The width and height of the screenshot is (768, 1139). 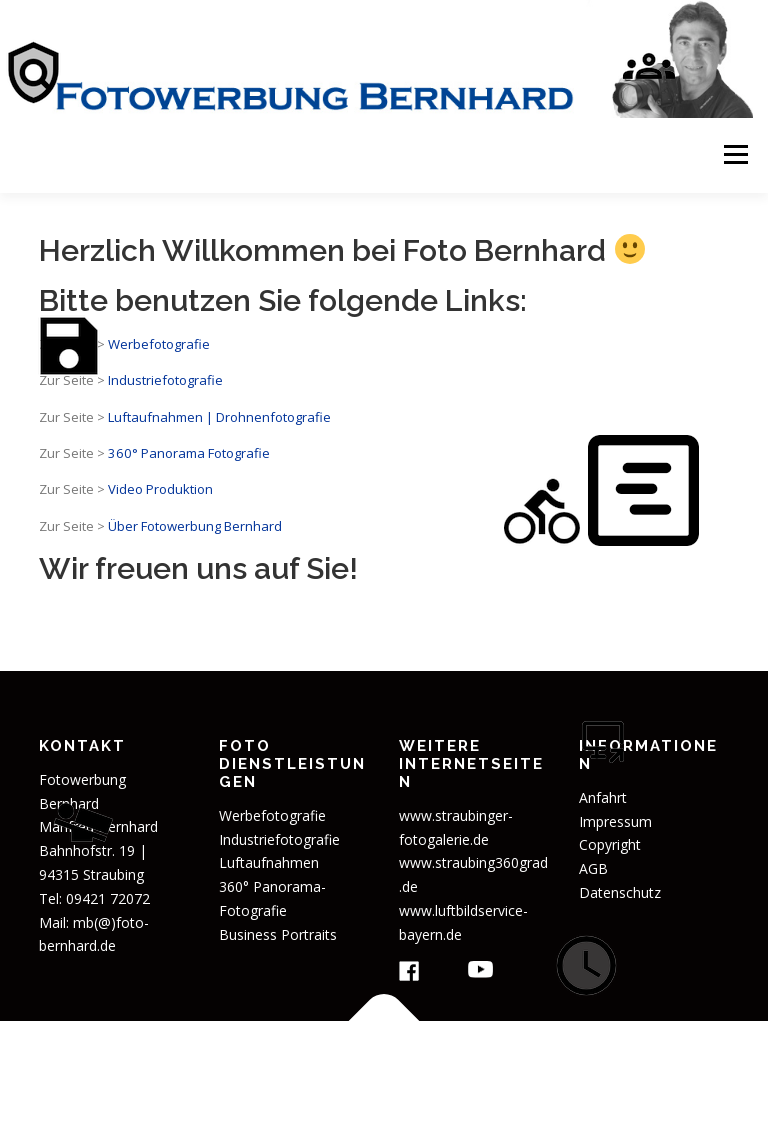 I want to click on indicates lie-flat seat availability on flight, so click(x=82, y=823).